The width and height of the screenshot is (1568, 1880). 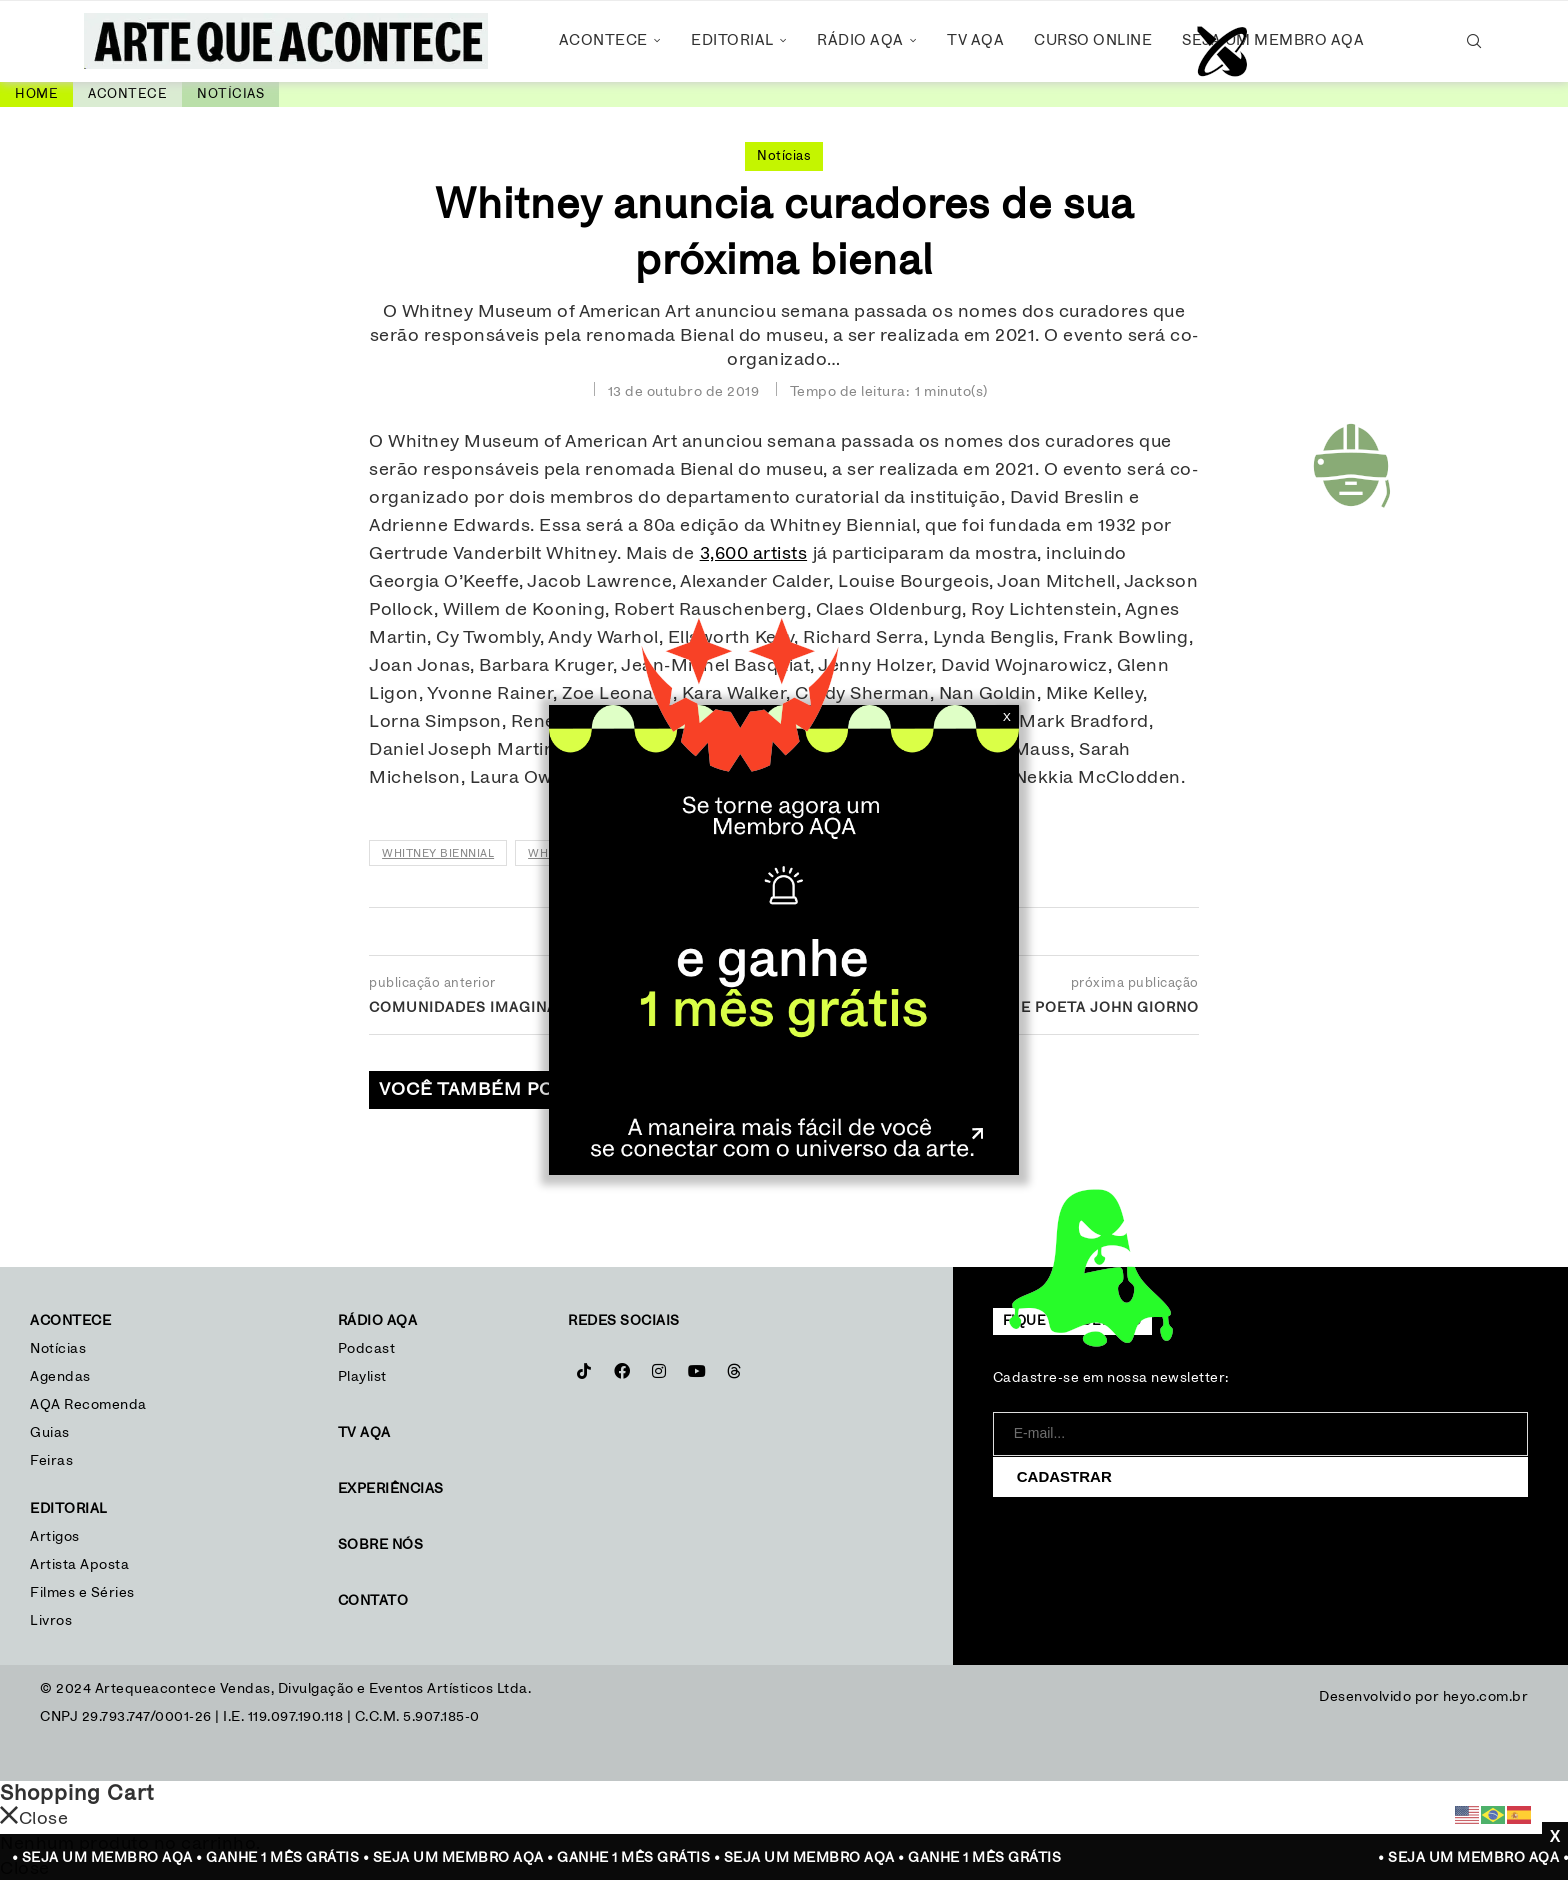 What do you see at coordinates (740, 691) in the screenshot?
I see `indicates a delighted or excited mood` at bounding box center [740, 691].